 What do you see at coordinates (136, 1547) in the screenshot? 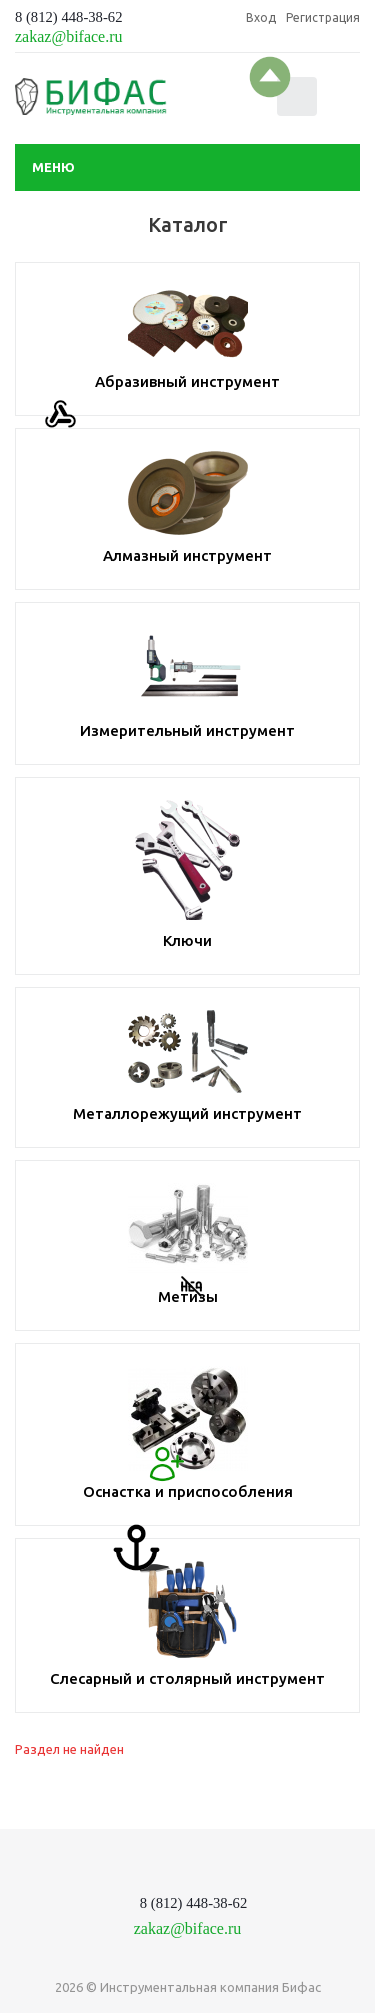
I see `anchor element to a fixed position` at bounding box center [136, 1547].